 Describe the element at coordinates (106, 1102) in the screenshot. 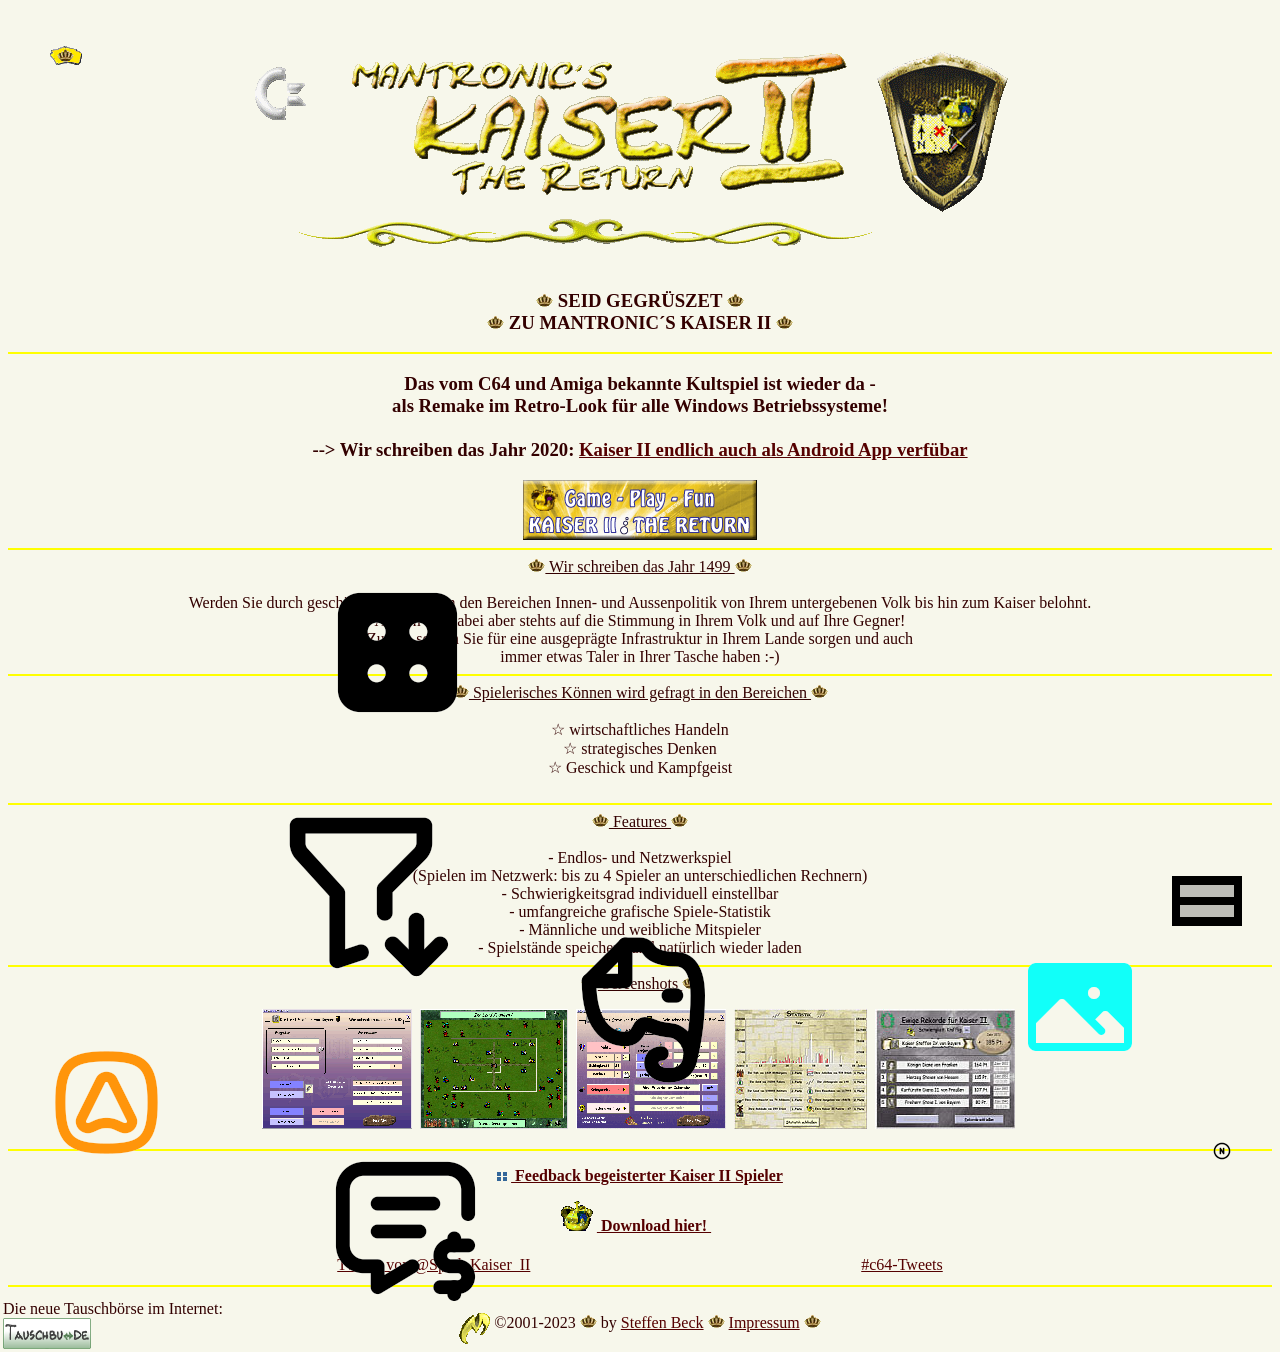

I see `AdonisJS framework logo` at that location.